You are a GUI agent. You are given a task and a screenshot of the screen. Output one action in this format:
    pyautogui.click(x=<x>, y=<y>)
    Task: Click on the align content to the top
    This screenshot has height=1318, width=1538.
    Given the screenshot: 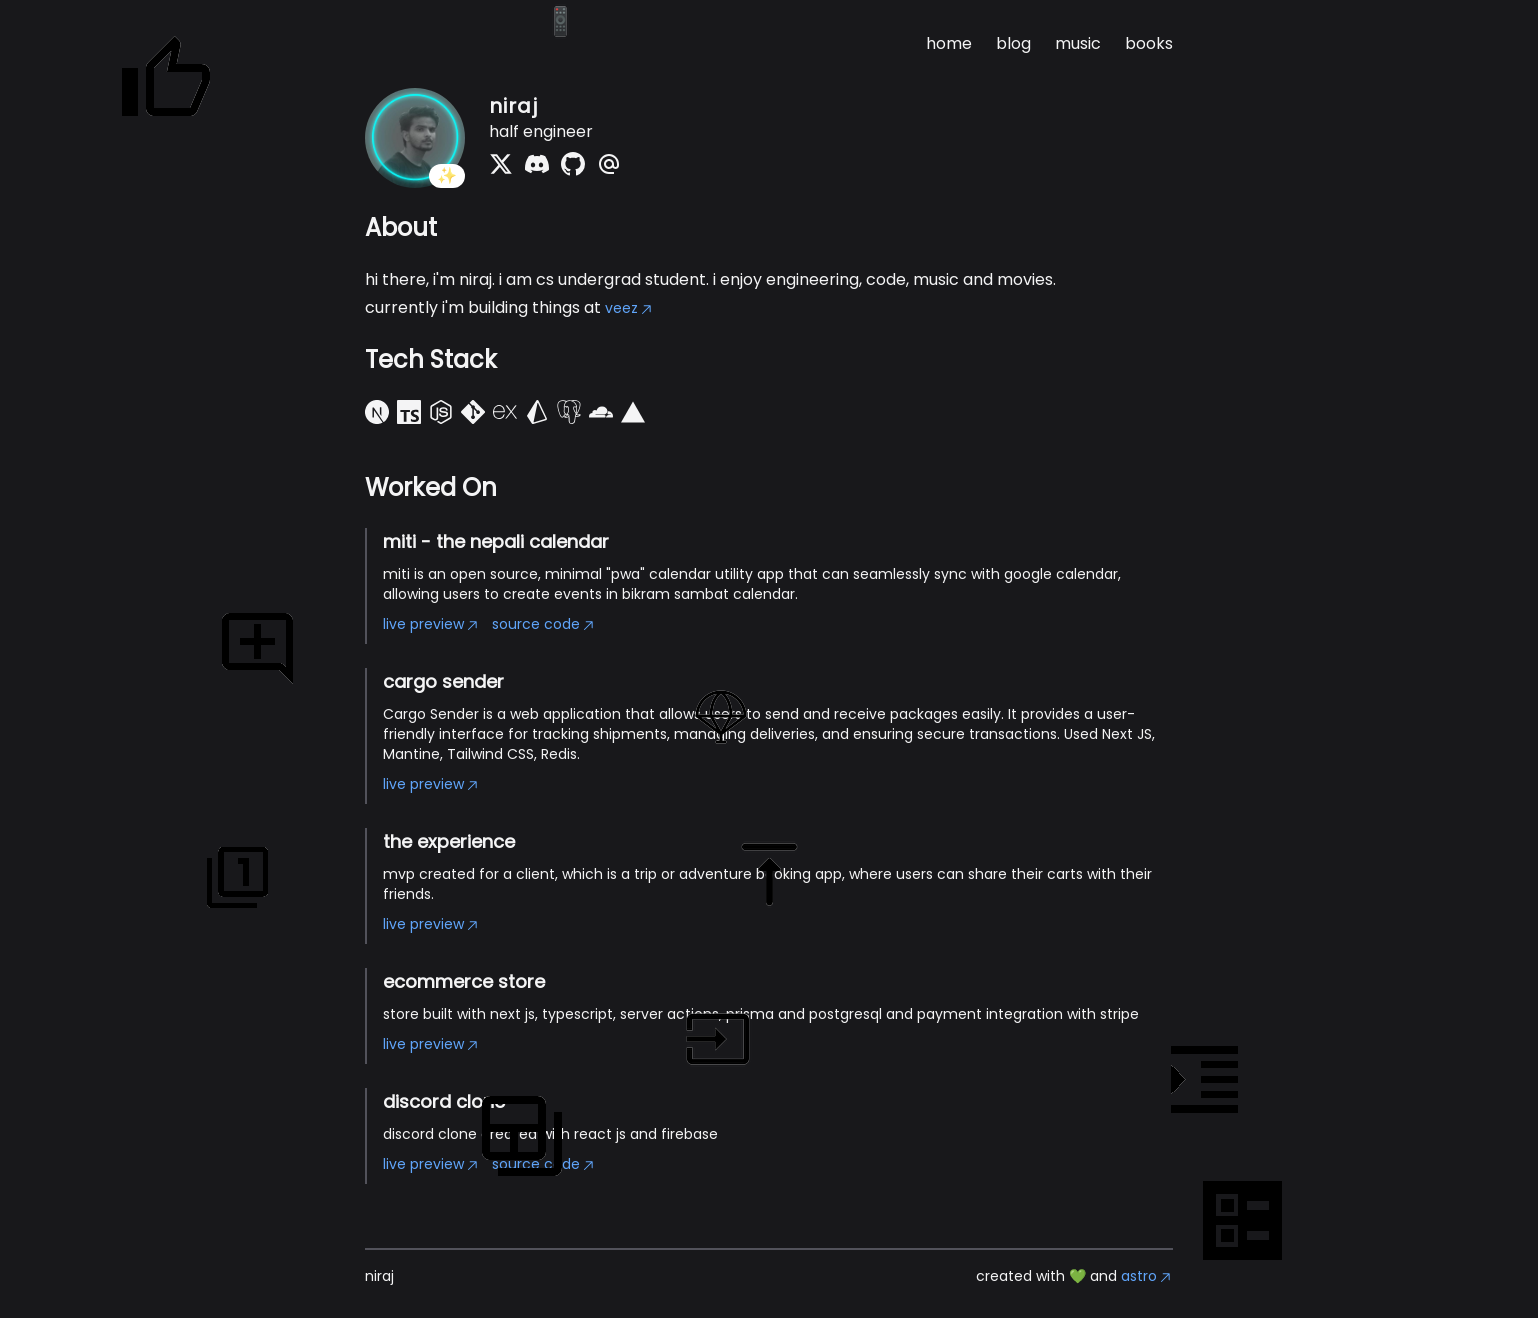 What is the action you would take?
    pyautogui.click(x=769, y=874)
    